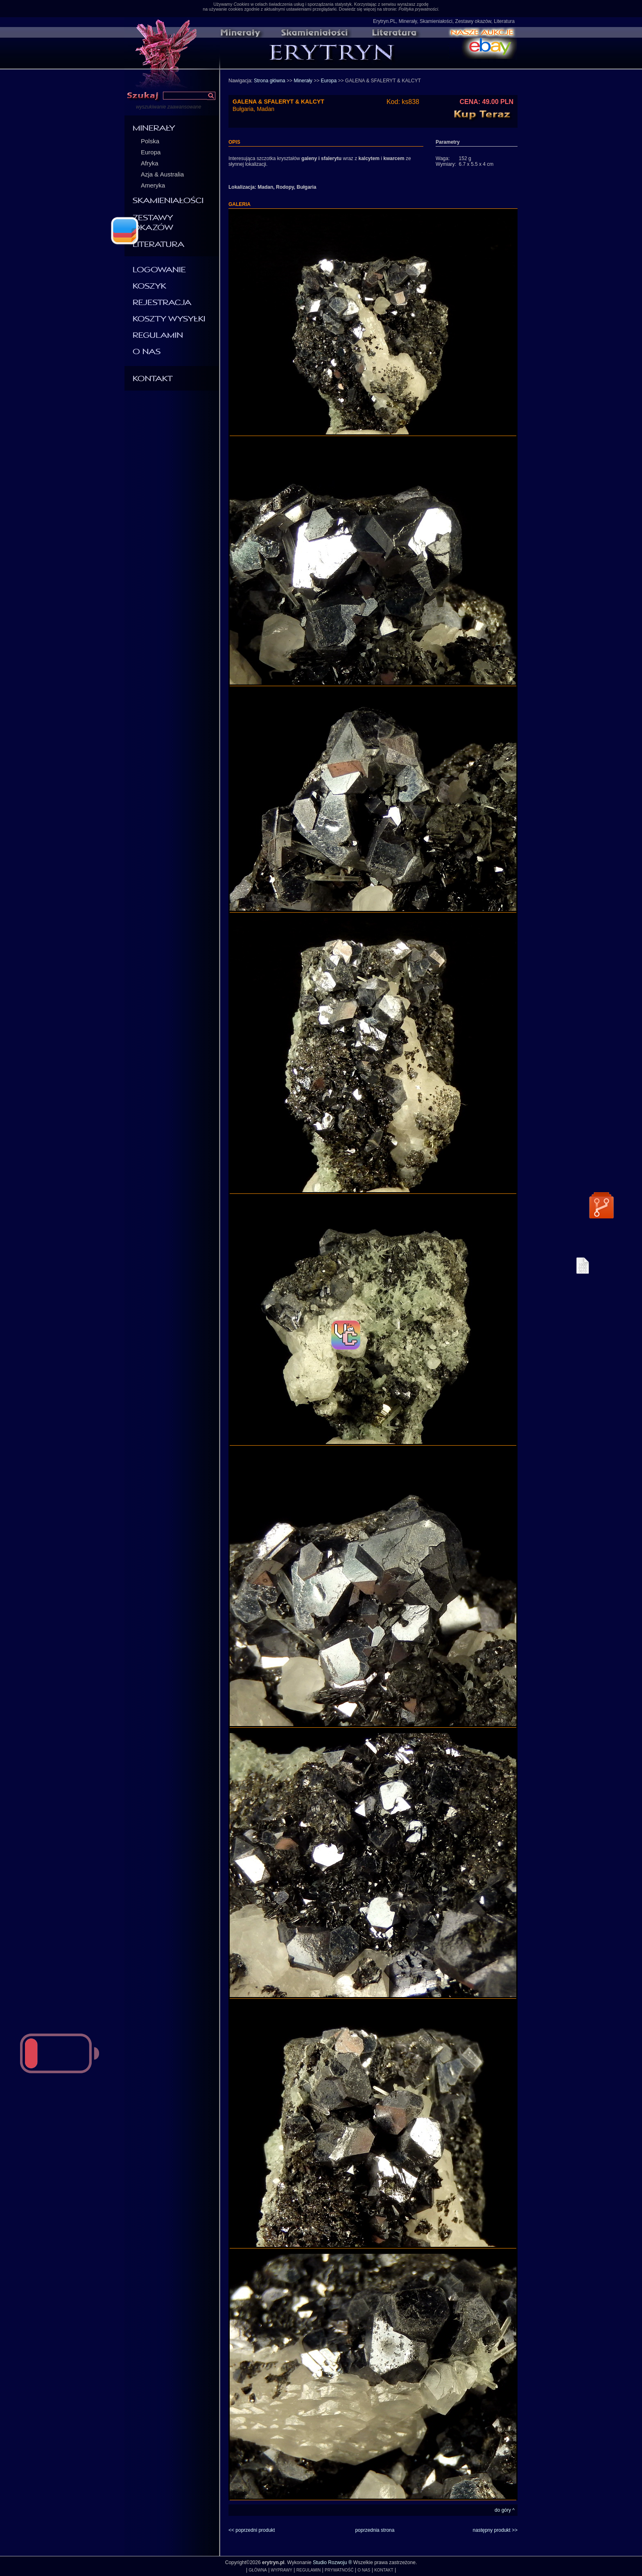 Image resolution: width=642 pixels, height=2576 pixels. I want to click on indicates critically low battery at 10%, so click(59, 2053).